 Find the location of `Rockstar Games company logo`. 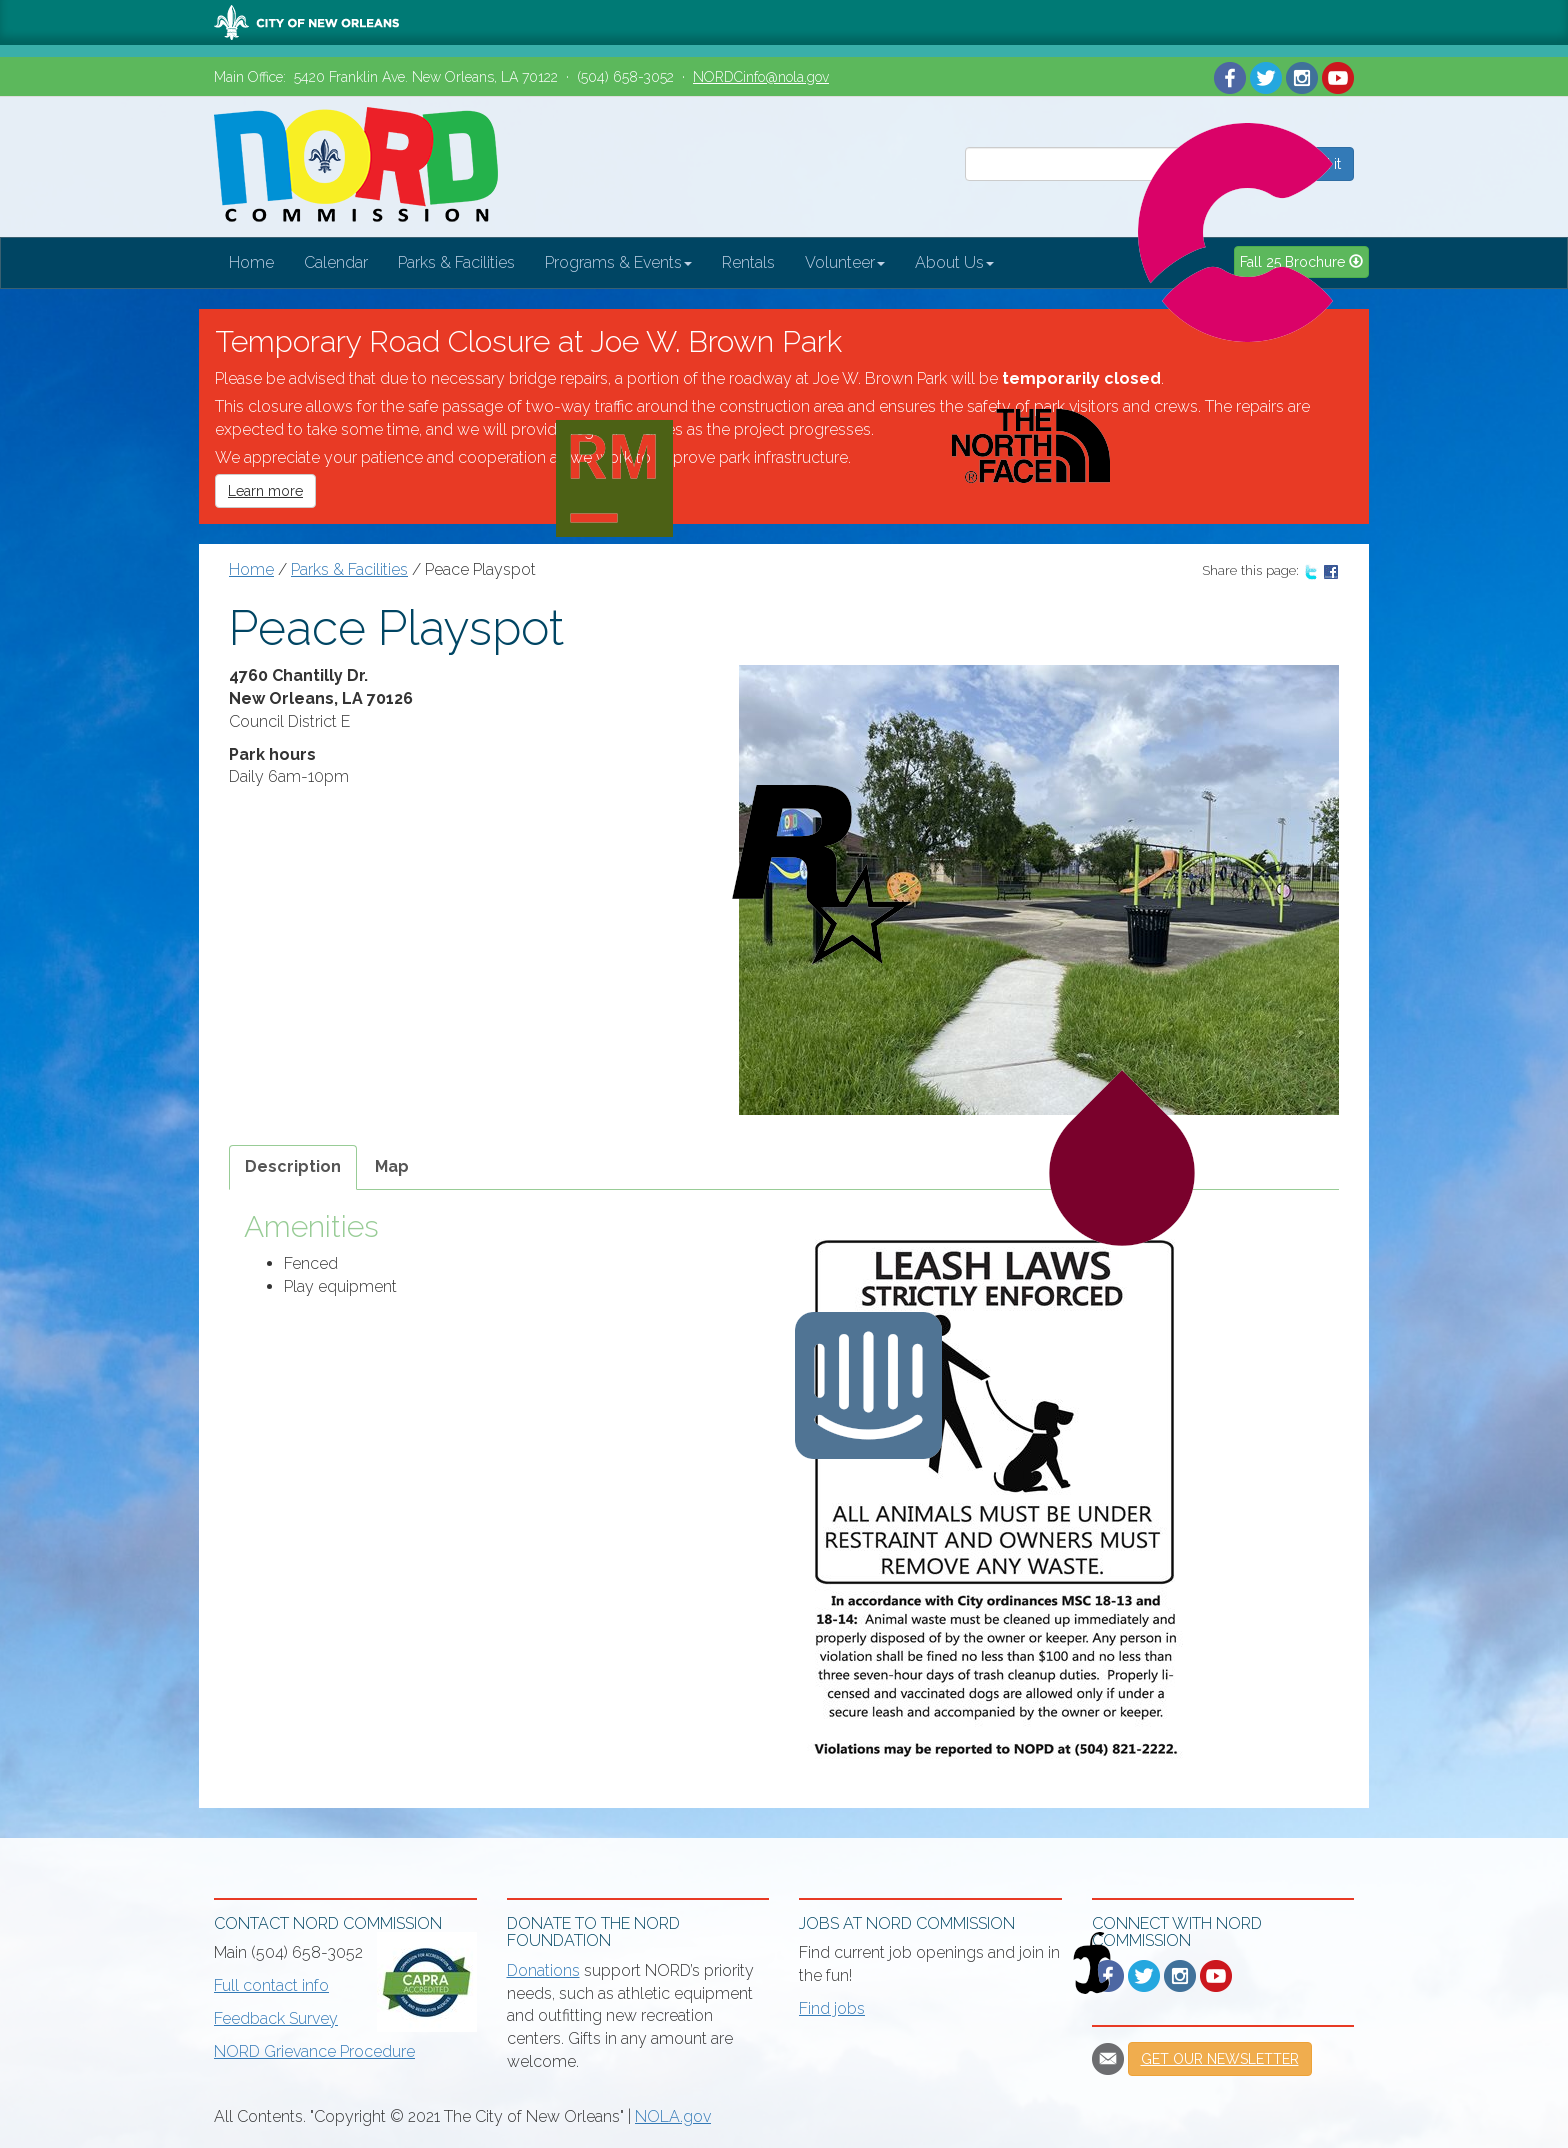

Rockstar Games company logo is located at coordinates (822, 875).